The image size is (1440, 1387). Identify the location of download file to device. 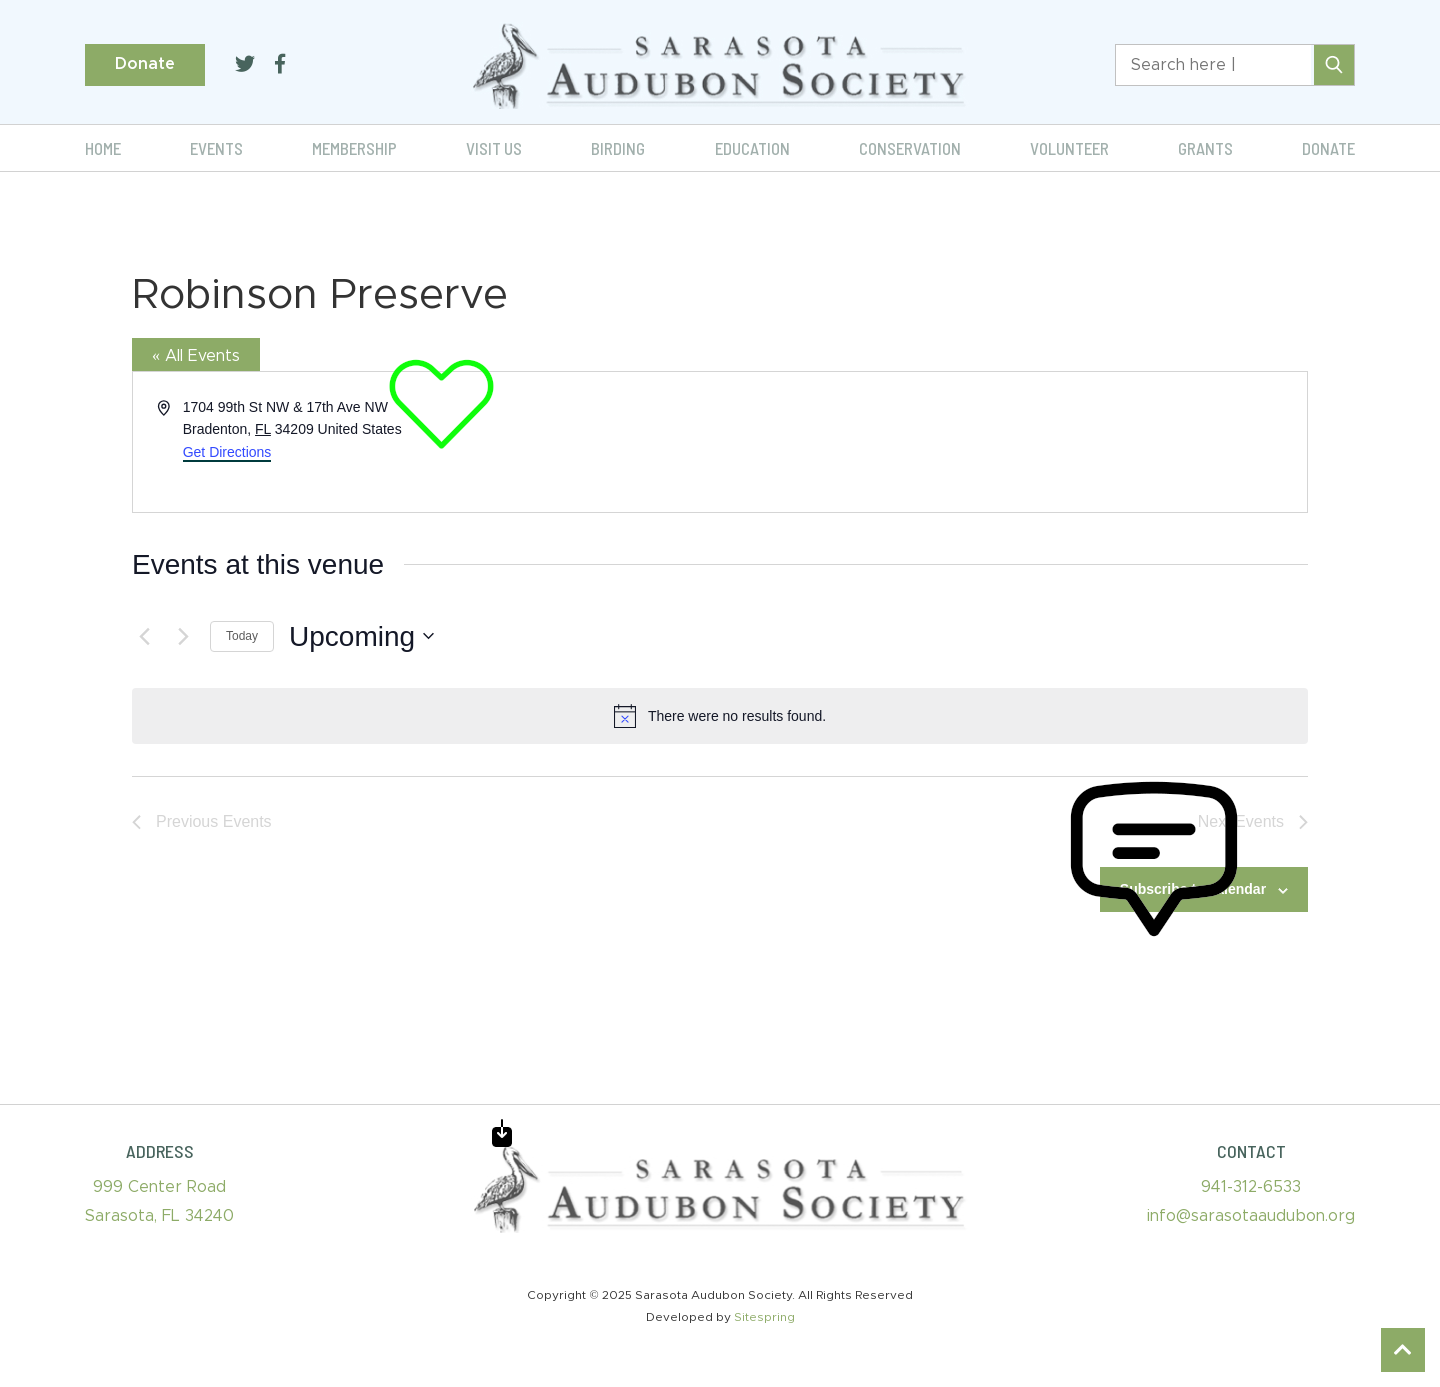
(502, 1133).